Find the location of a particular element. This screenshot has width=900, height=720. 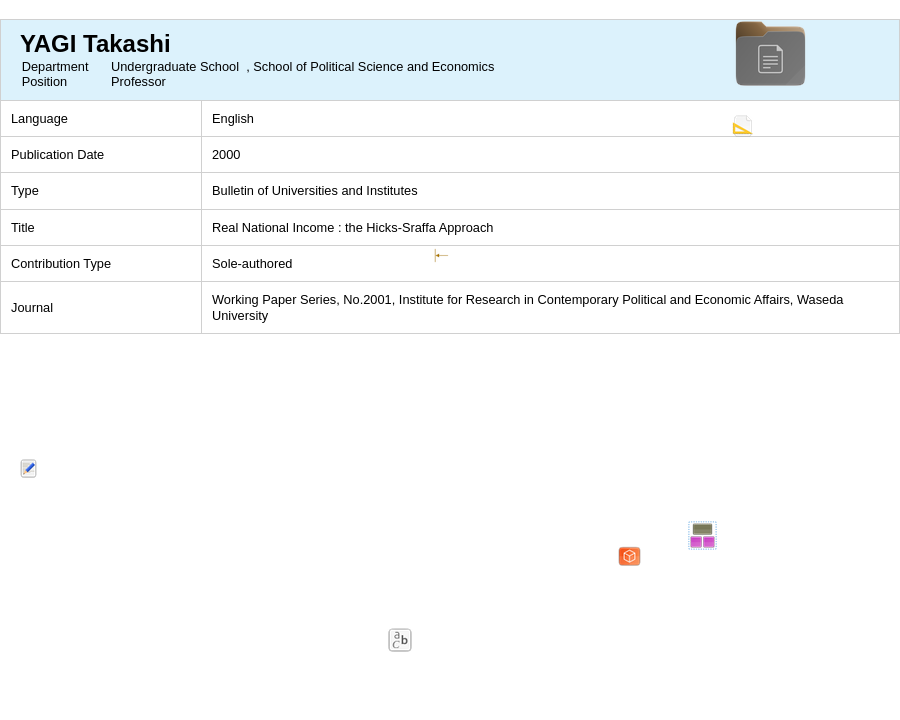

open gedit text editor is located at coordinates (28, 468).